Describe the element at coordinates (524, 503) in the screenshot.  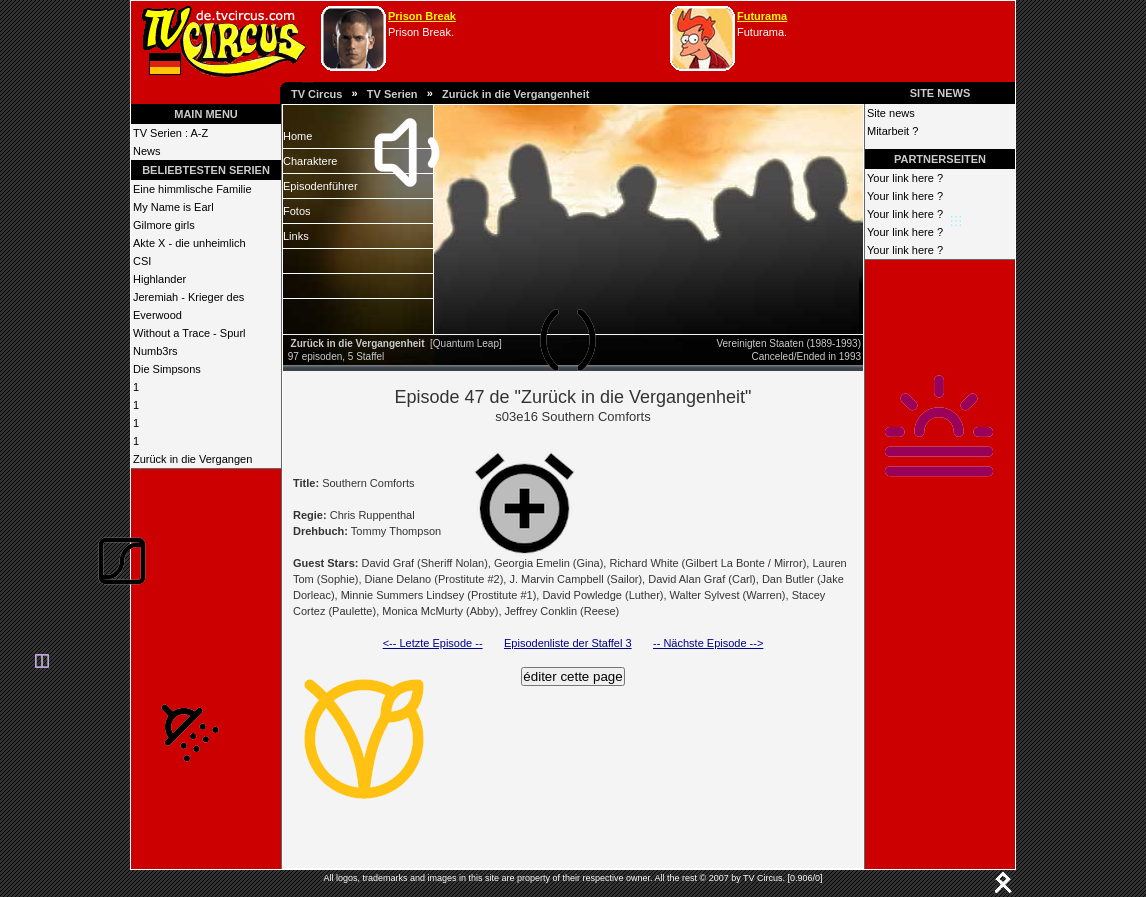
I see `add a new alarm` at that location.